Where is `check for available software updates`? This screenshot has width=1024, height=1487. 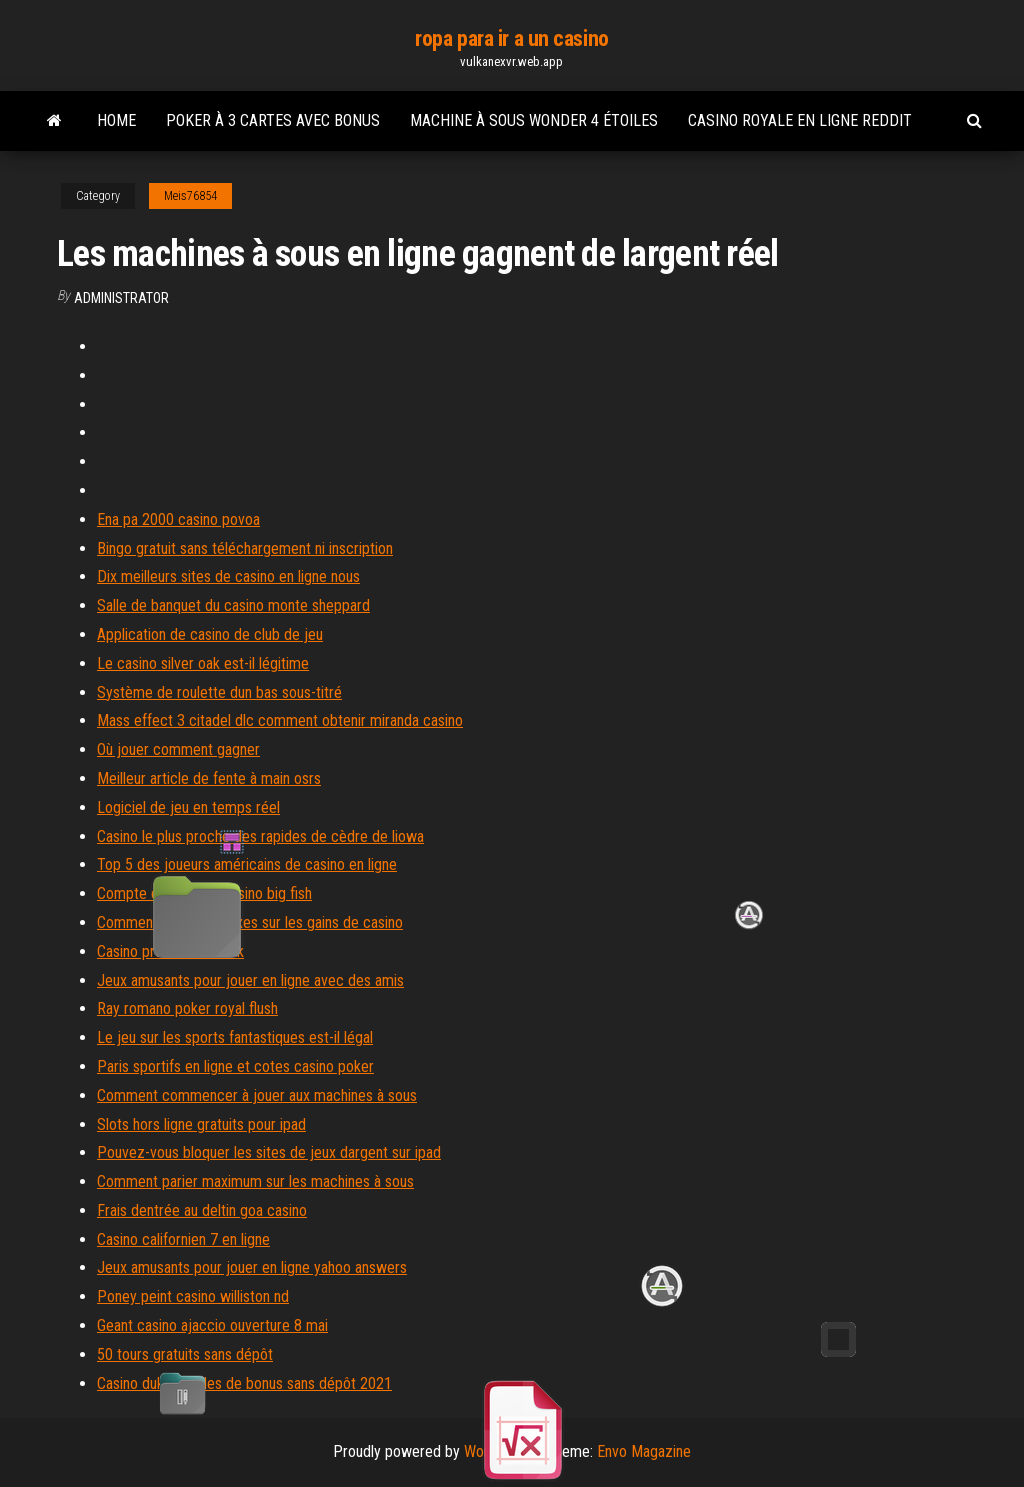
check for available software updates is located at coordinates (662, 1286).